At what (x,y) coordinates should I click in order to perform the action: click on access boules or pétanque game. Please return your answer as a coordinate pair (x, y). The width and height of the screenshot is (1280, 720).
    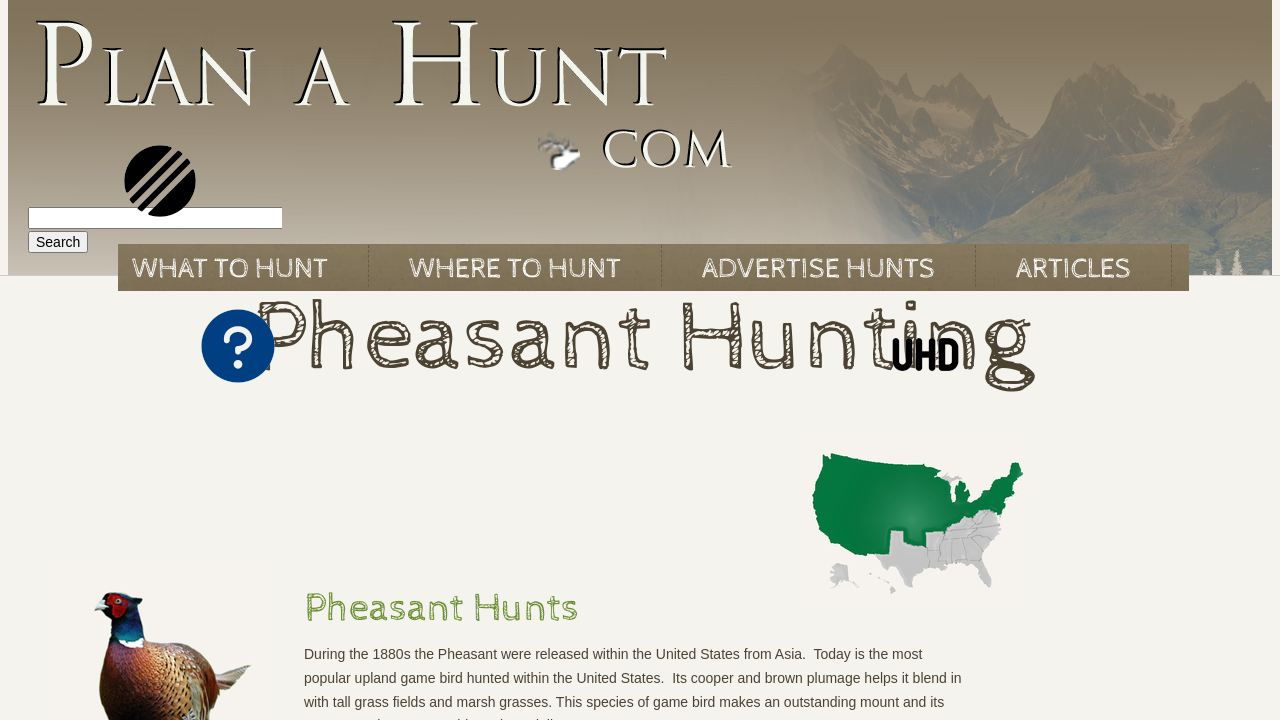
    Looking at the image, I should click on (160, 181).